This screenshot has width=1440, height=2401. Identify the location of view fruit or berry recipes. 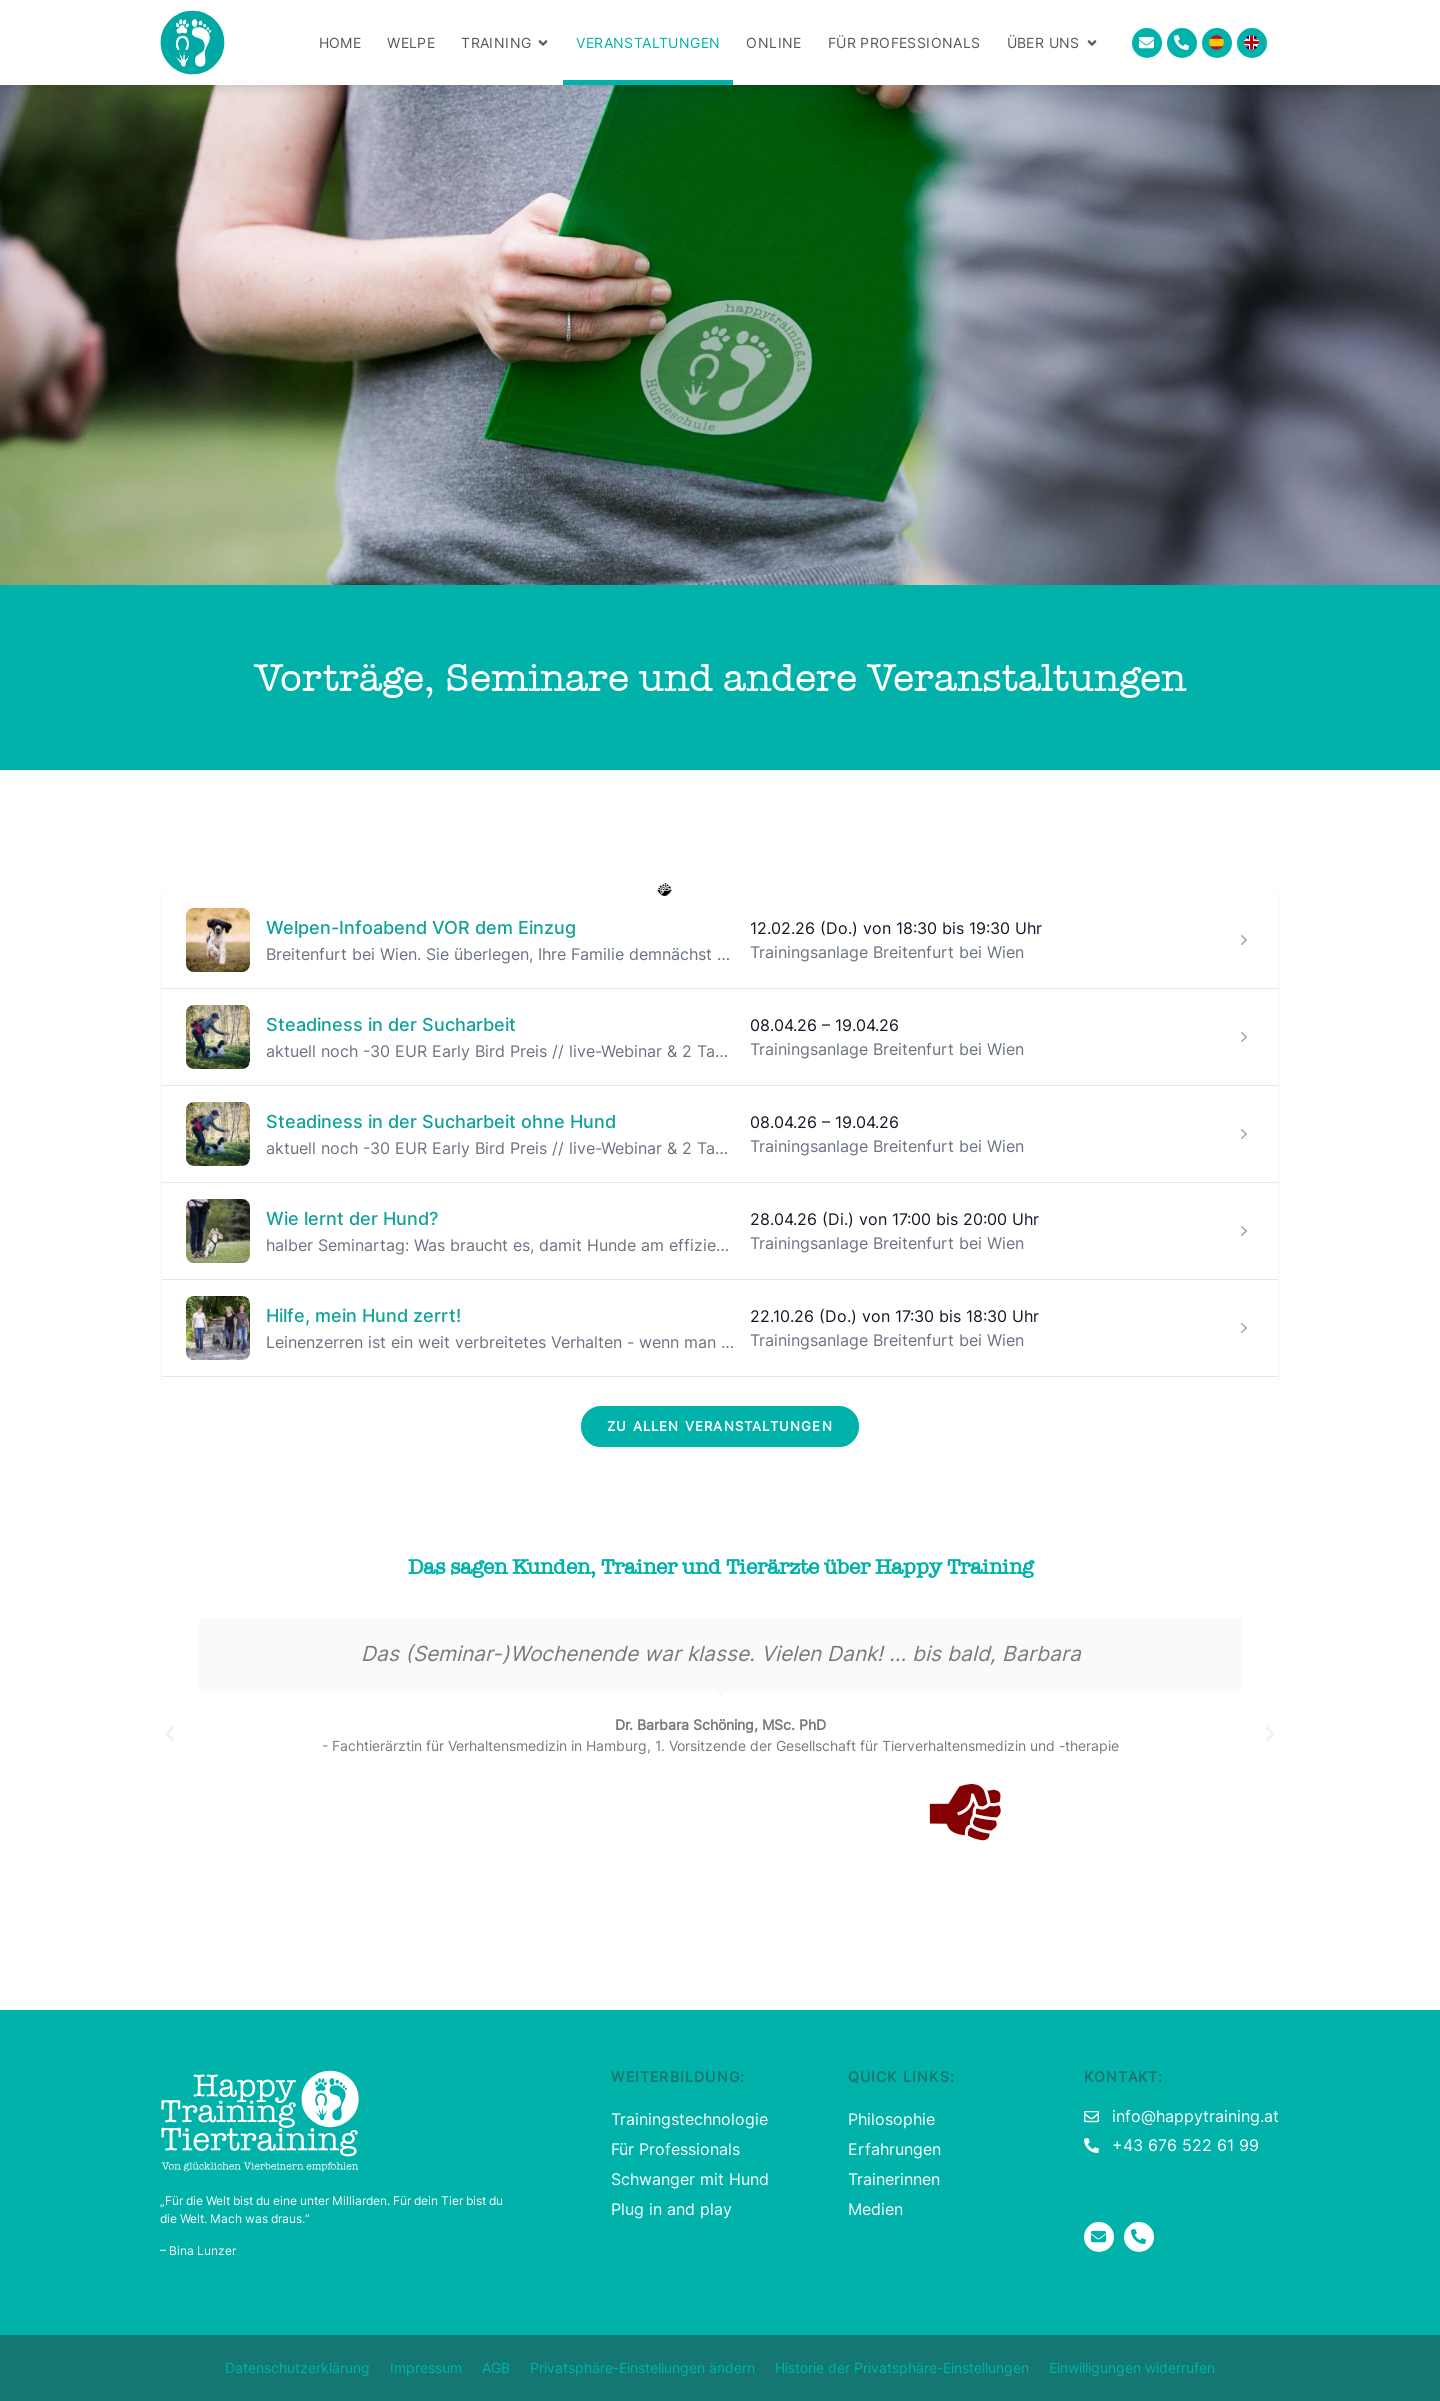
(664, 889).